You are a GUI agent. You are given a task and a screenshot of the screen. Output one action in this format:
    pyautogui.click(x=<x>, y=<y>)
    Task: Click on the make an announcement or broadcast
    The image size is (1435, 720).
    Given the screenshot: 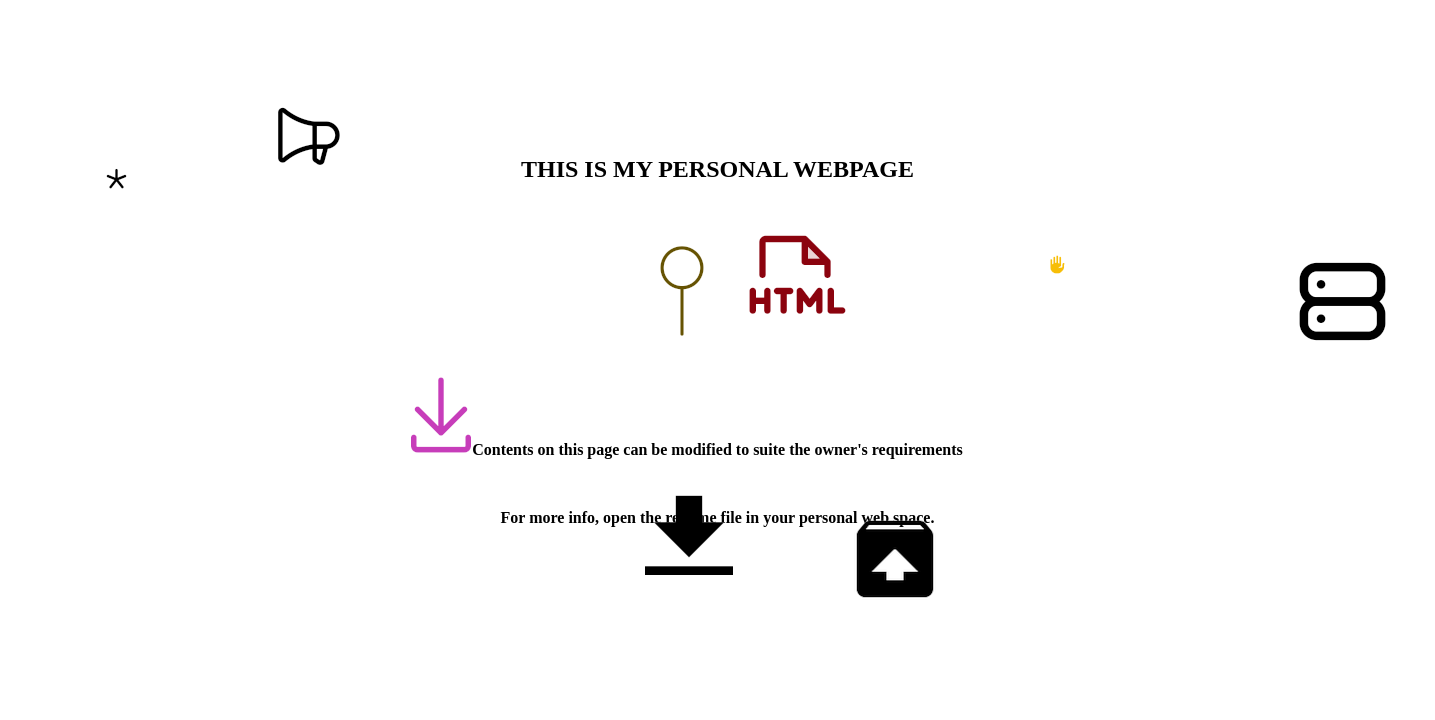 What is the action you would take?
    pyautogui.click(x=305, y=137)
    